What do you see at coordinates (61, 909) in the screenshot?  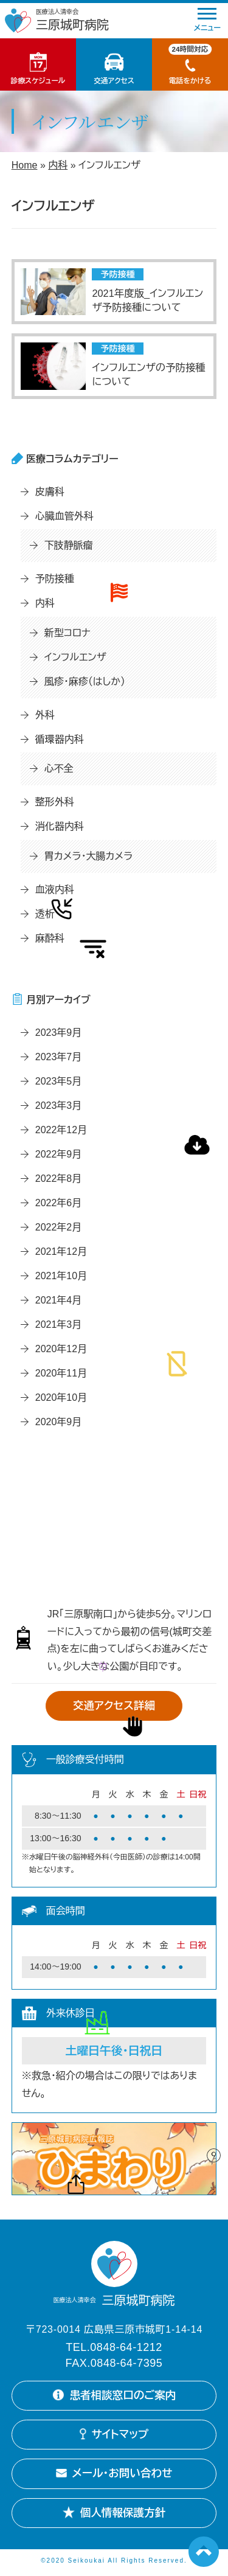 I see `incoming call indicator` at bounding box center [61, 909].